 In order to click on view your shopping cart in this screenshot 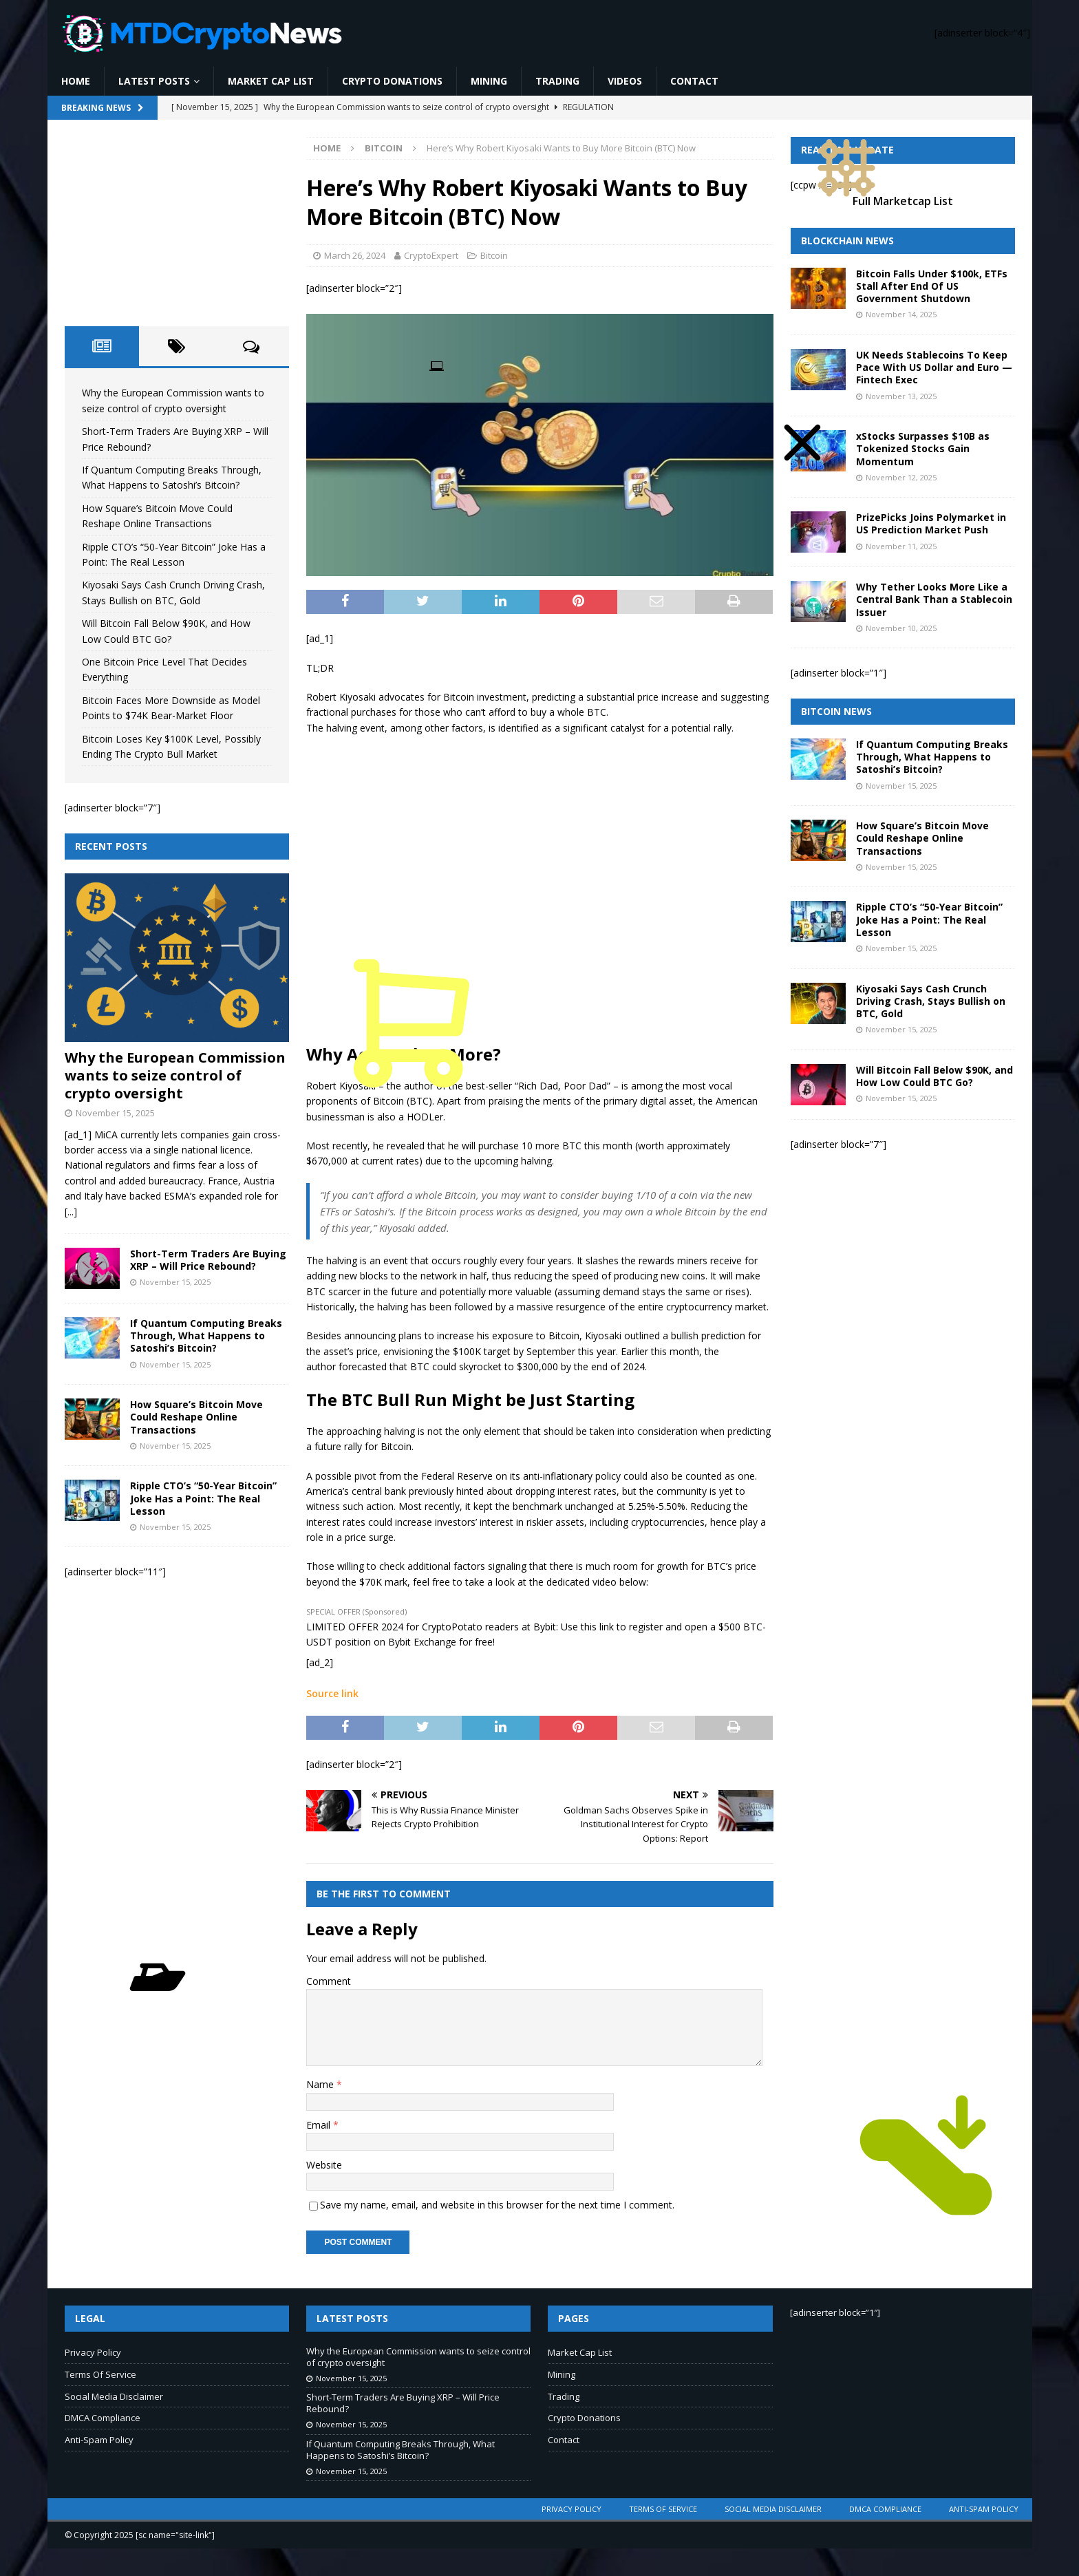, I will do `click(412, 1023)`.